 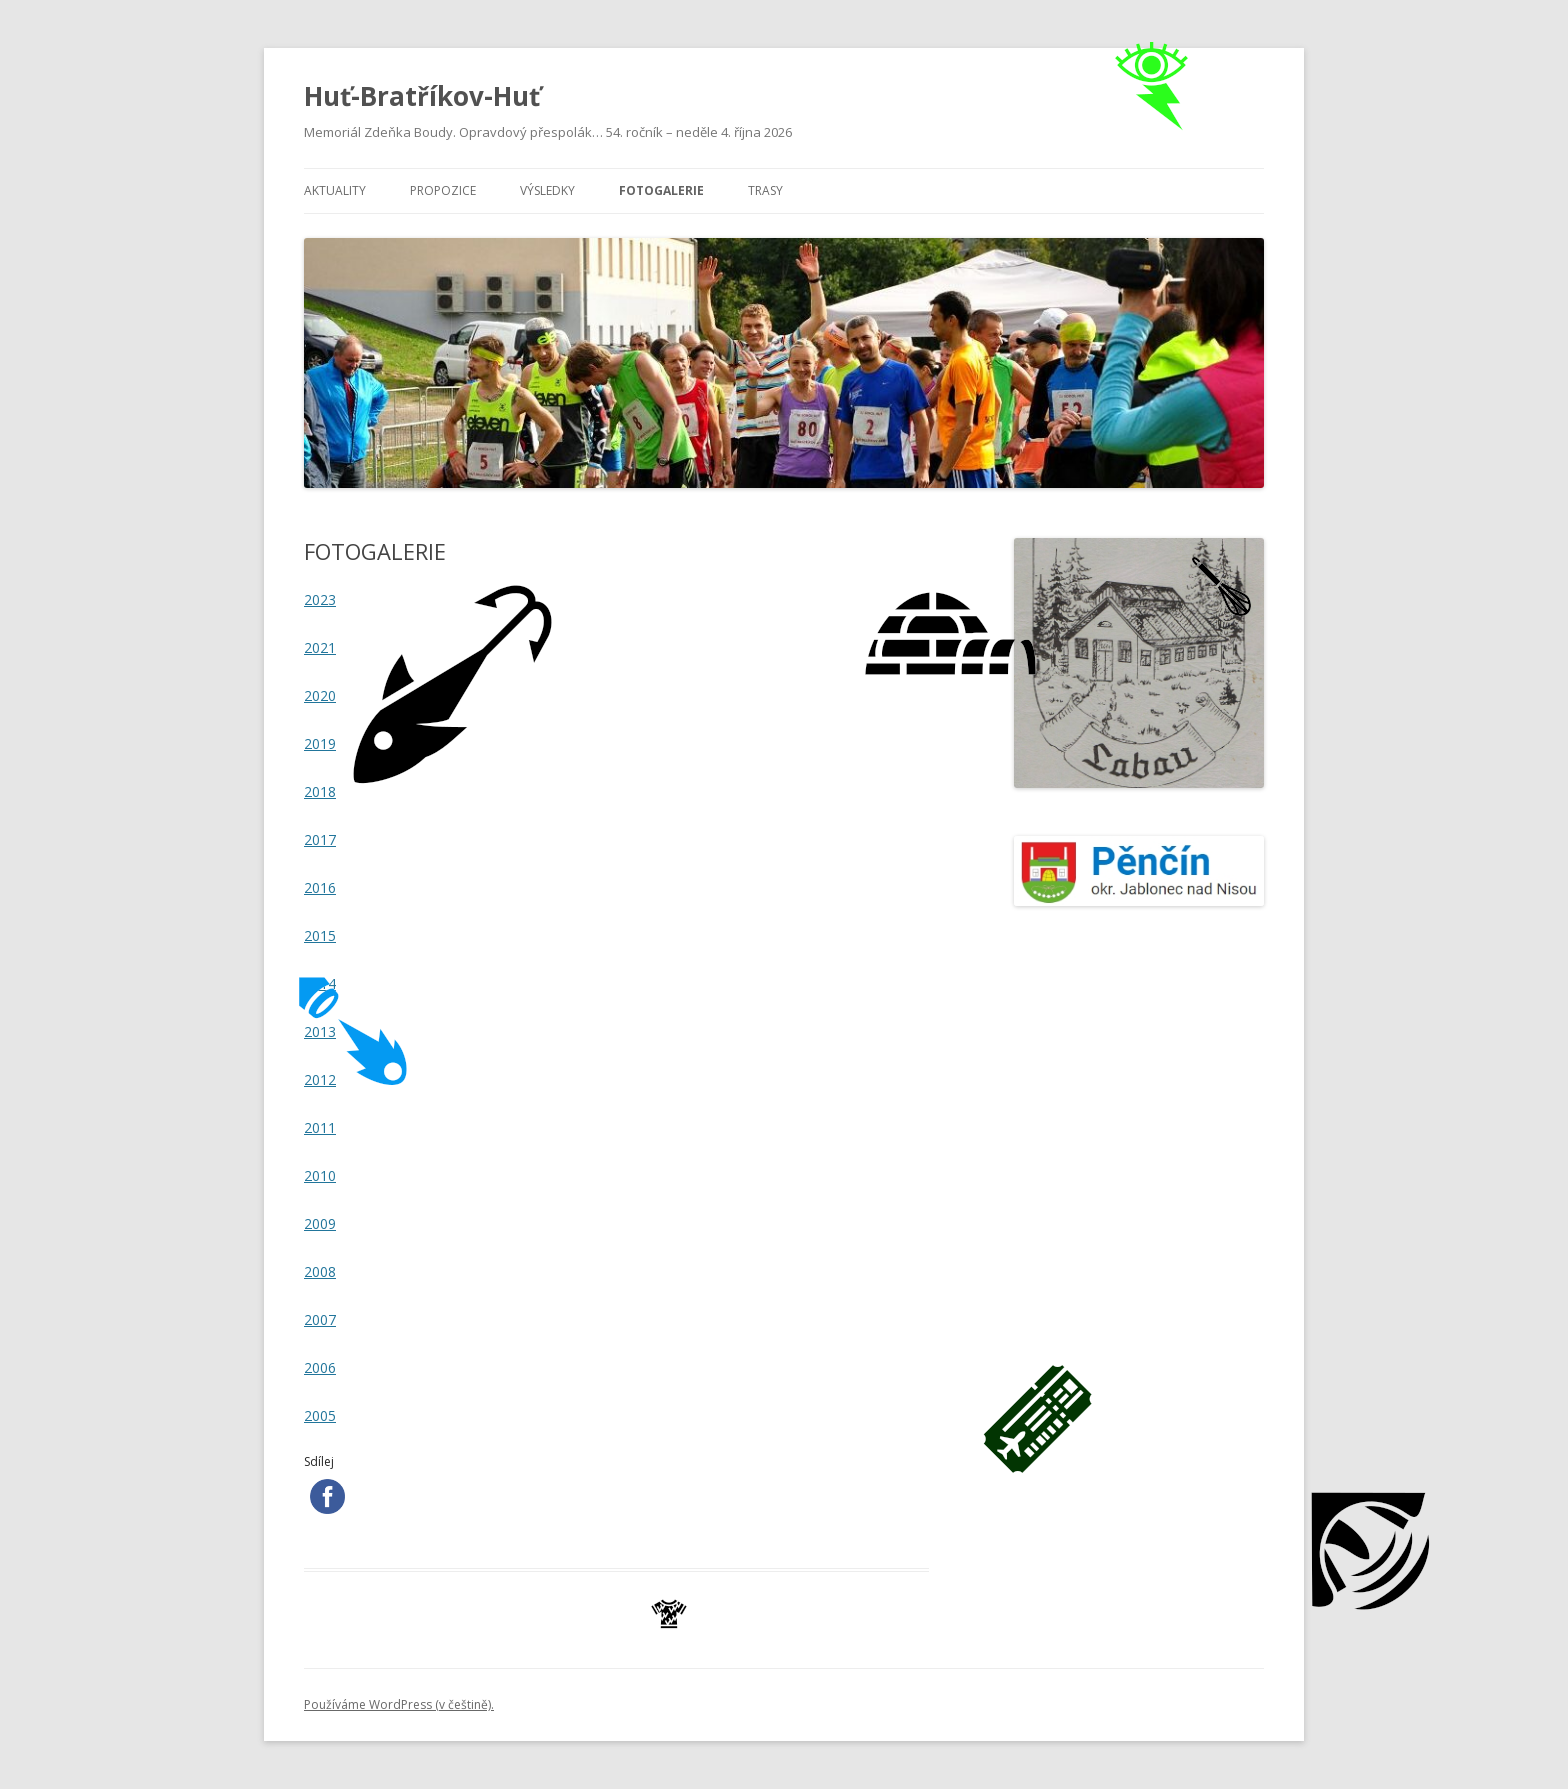 I want to click on access fishing mini-game or activity, so click(x=454, y=683).